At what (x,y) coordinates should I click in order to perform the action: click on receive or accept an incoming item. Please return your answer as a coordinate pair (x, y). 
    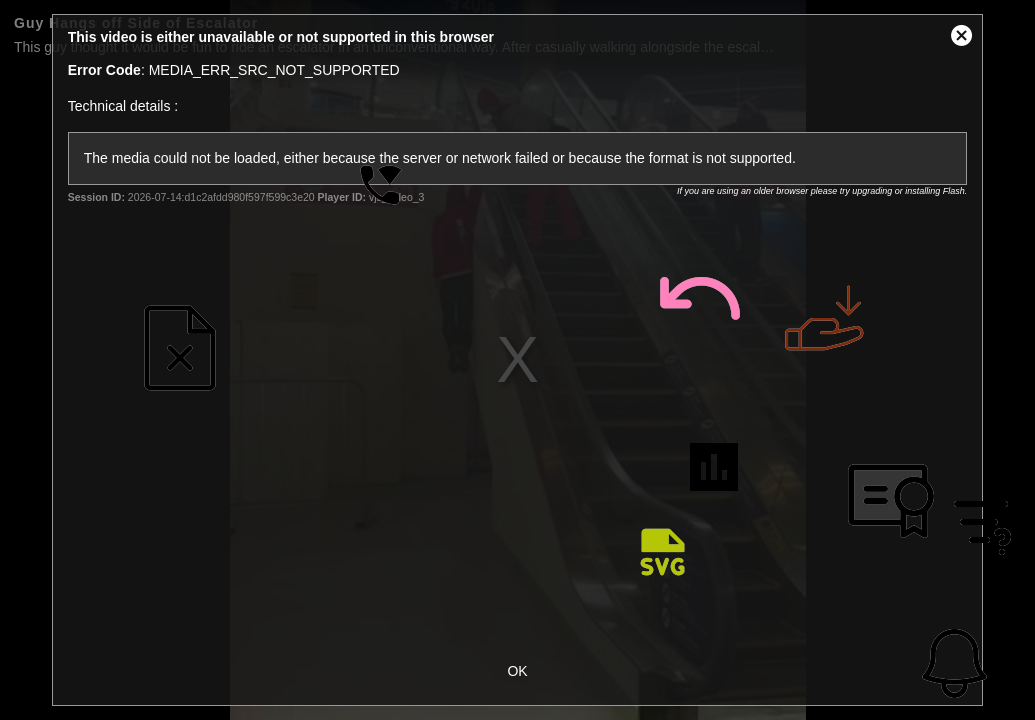
    Looking at the image, I should click on (827, 322).